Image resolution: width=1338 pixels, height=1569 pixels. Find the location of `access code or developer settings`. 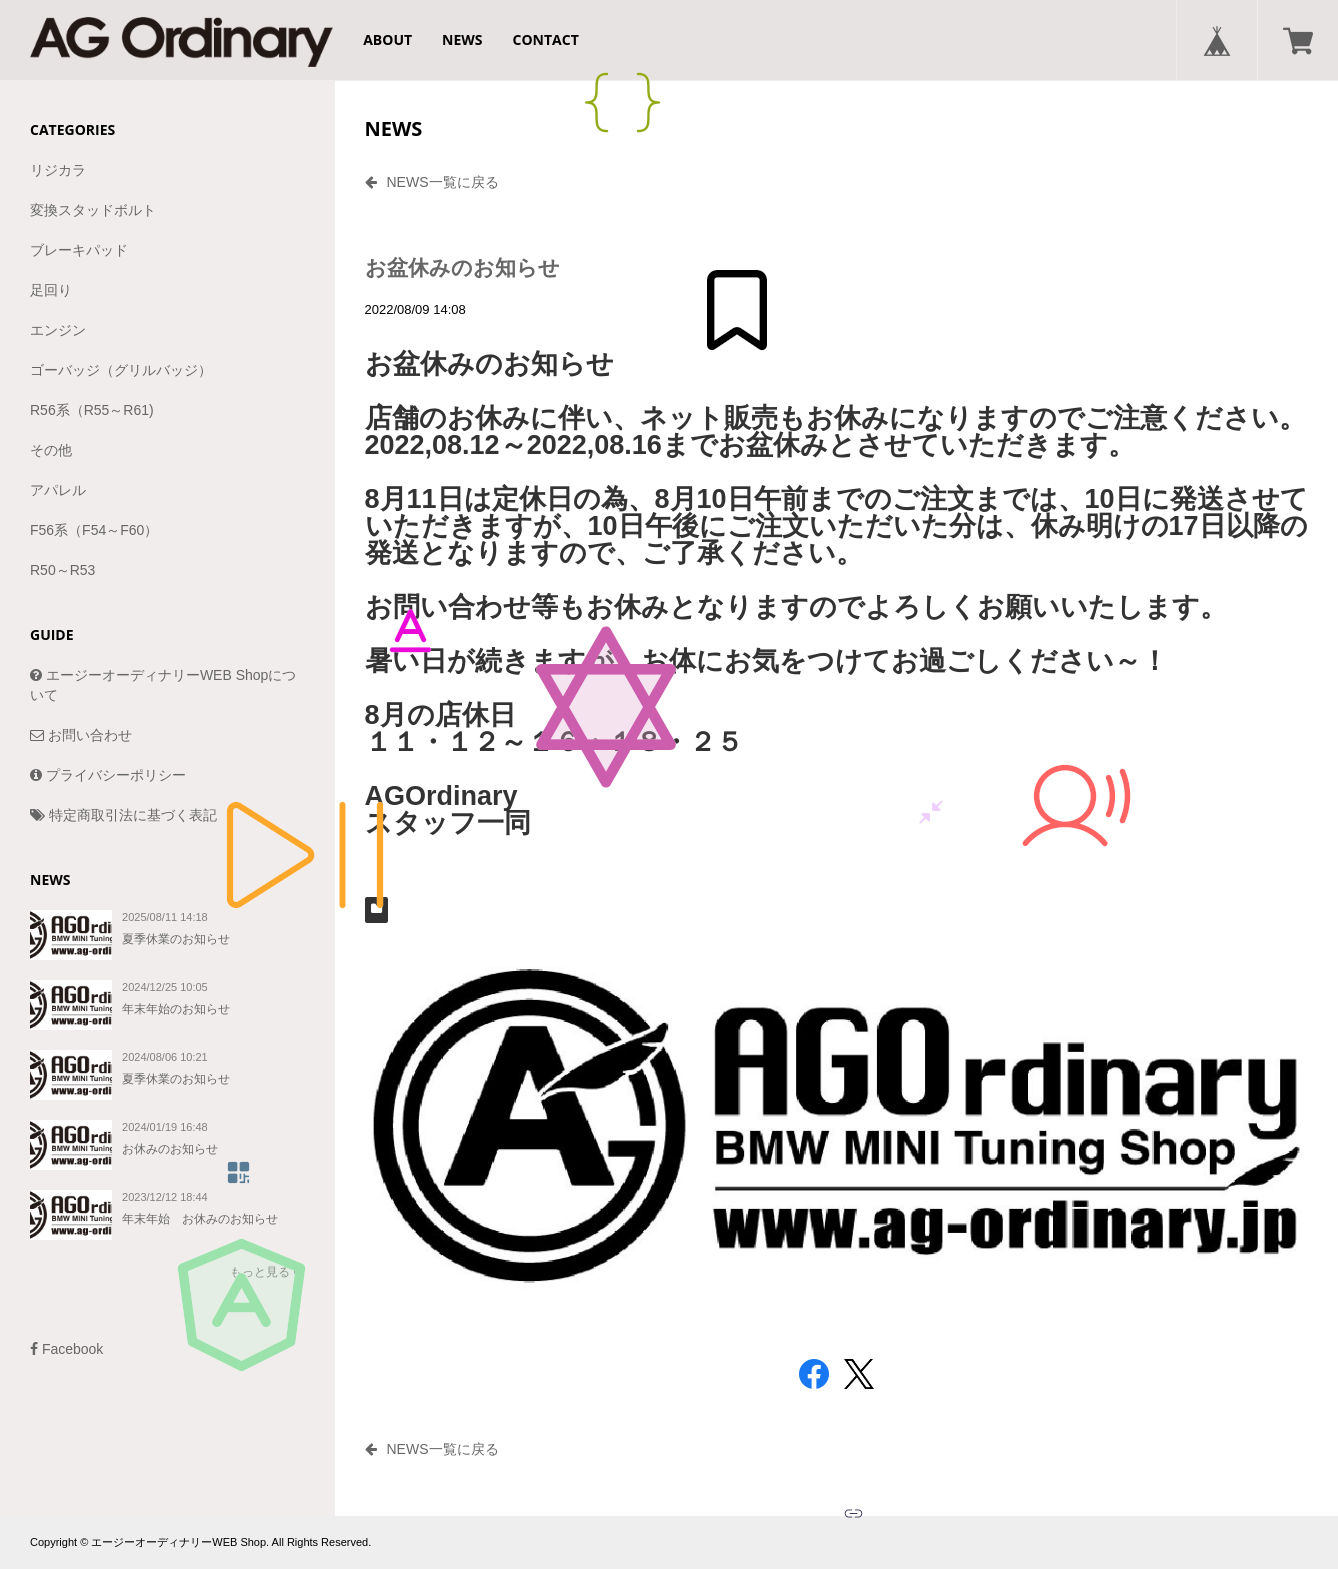

access code or developer settings is located at coordinates (622, 102).